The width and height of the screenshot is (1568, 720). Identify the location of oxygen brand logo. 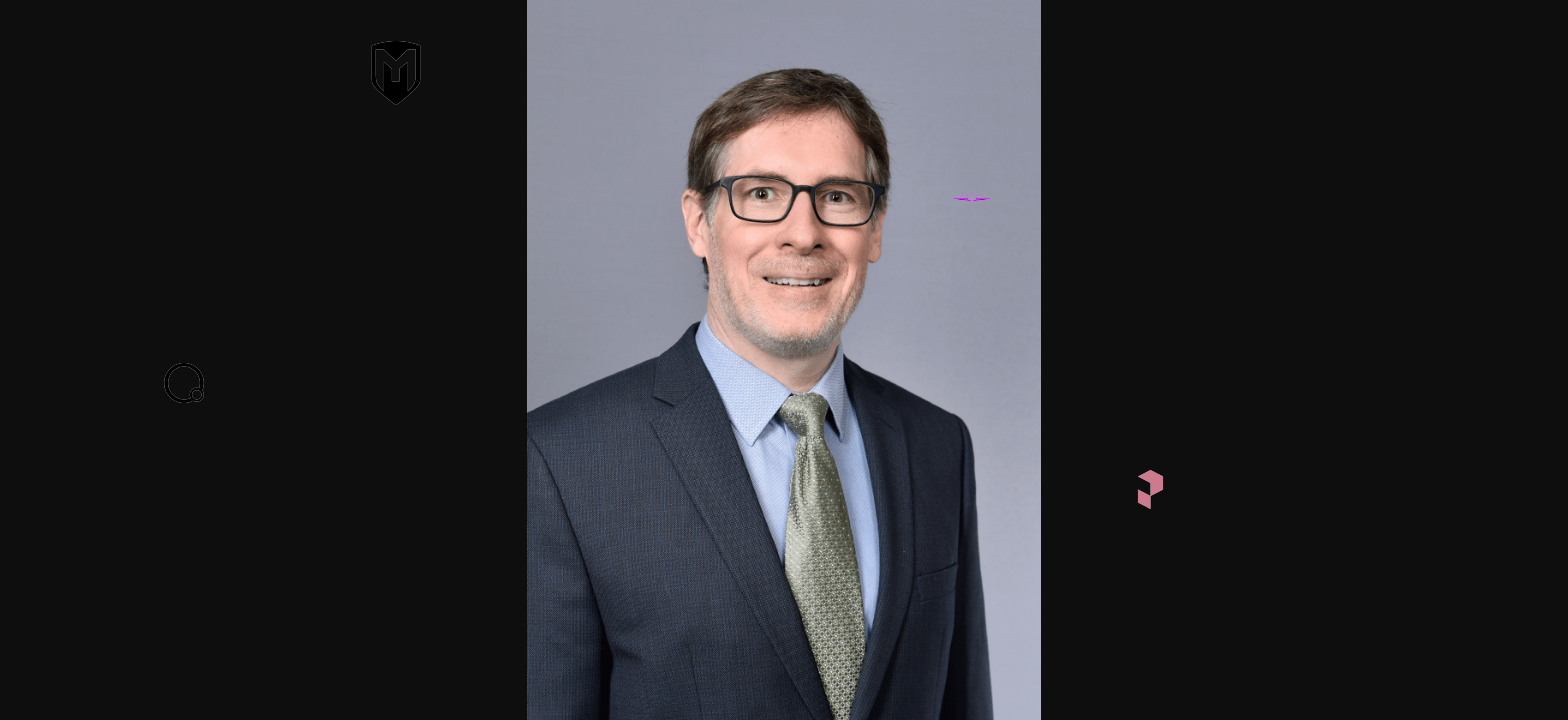
(184, 383).